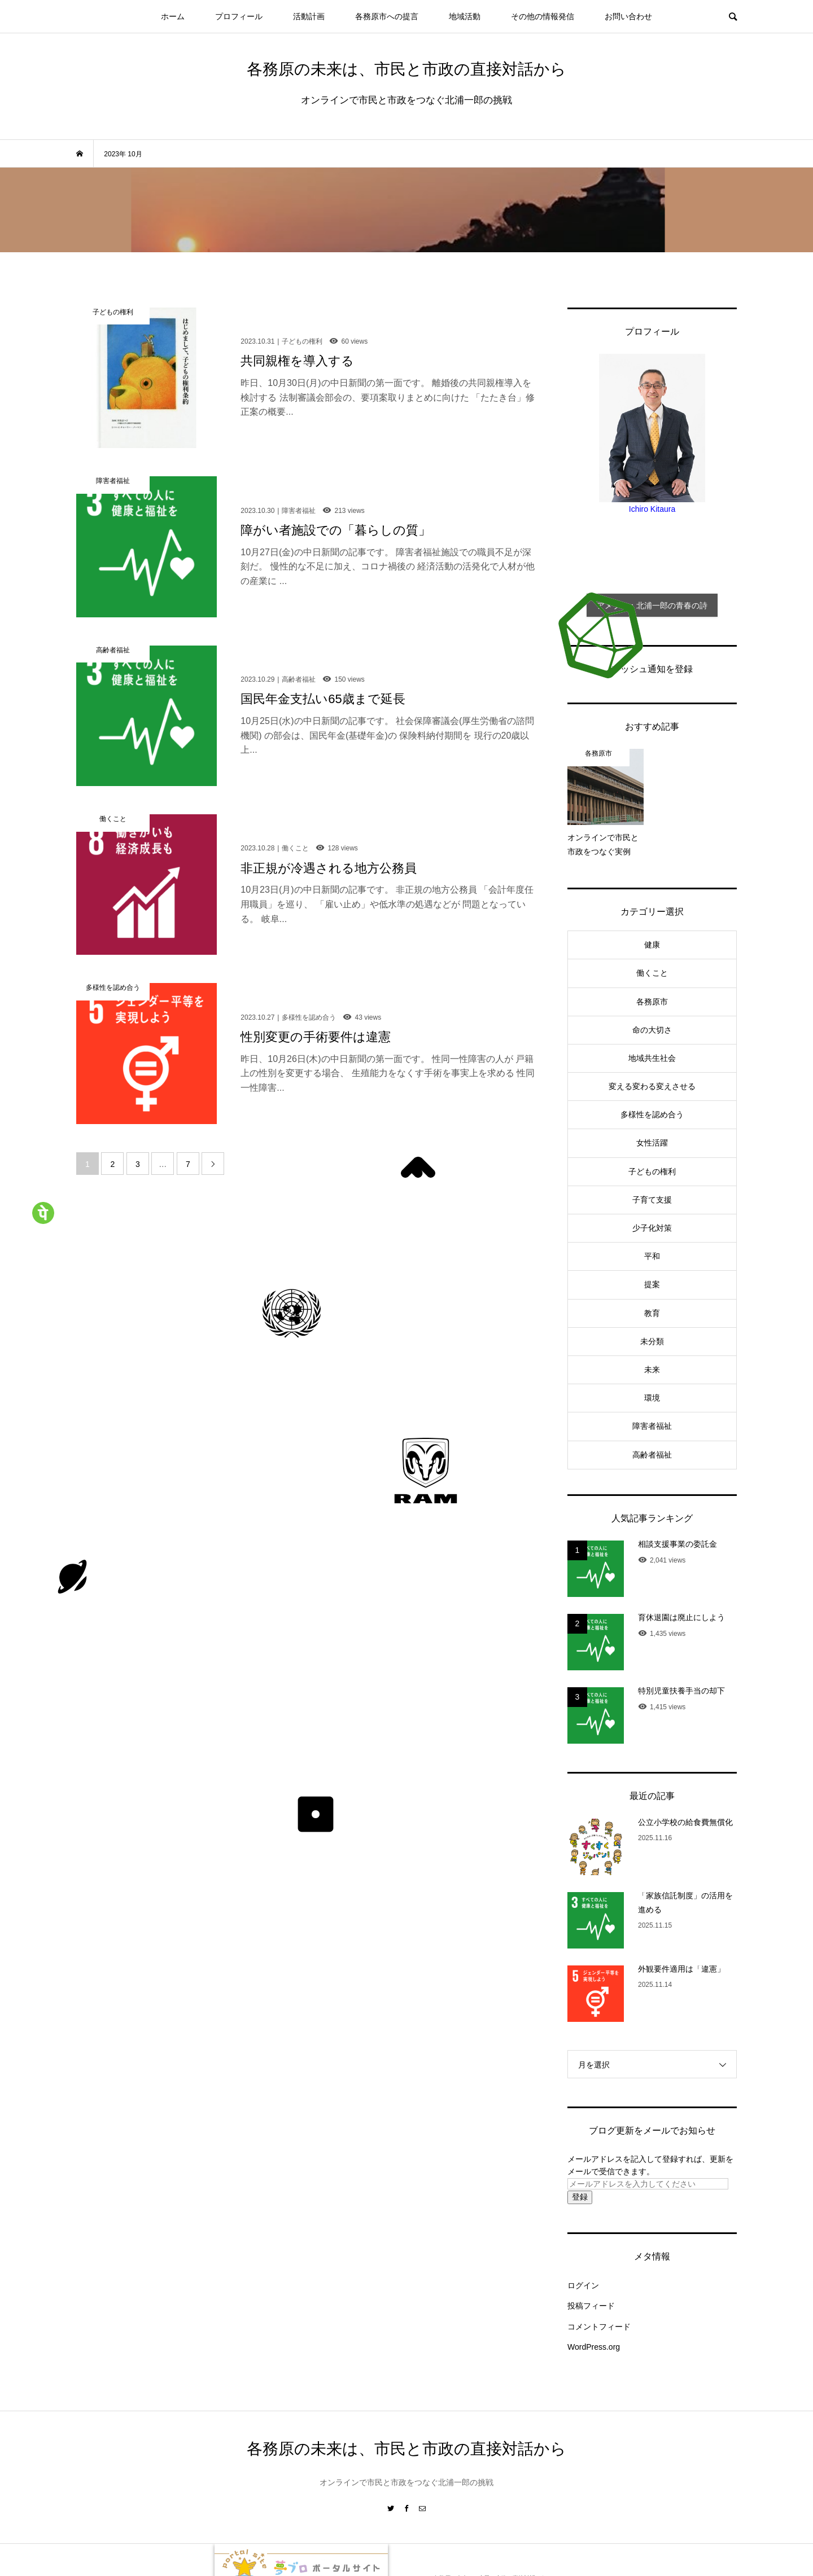 This screenshot has height=2576, width=813. I want to click on united nations official logo, so click(291, 1313).